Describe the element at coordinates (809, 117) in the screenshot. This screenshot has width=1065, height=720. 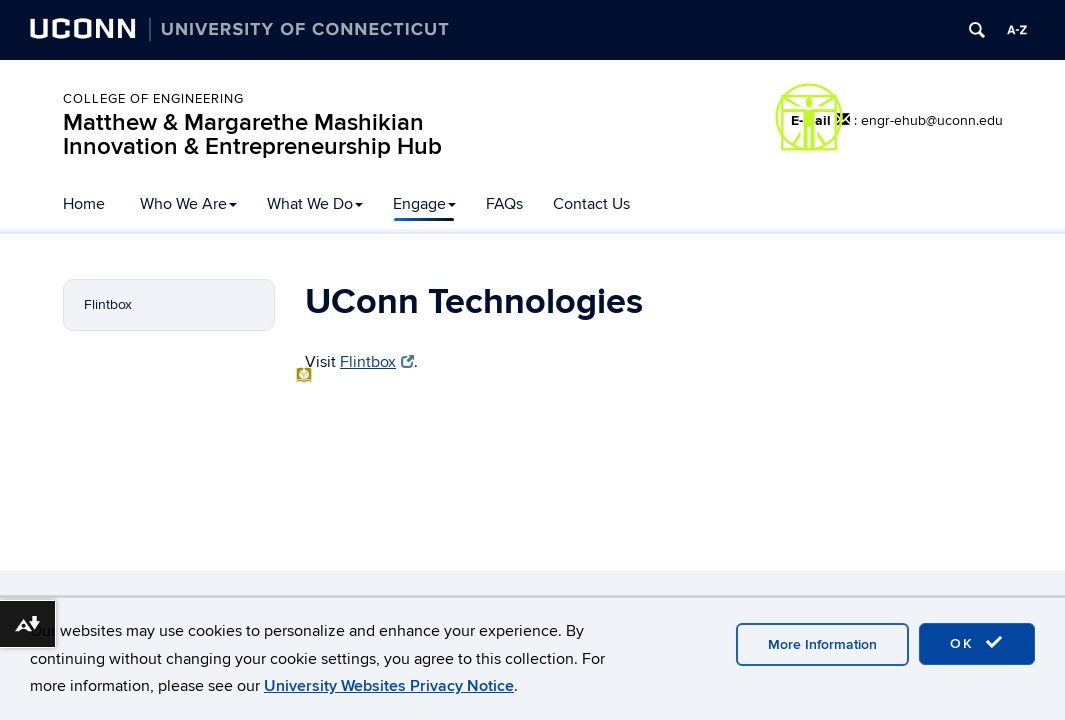
I see `view body measurements or proportions` at that location.